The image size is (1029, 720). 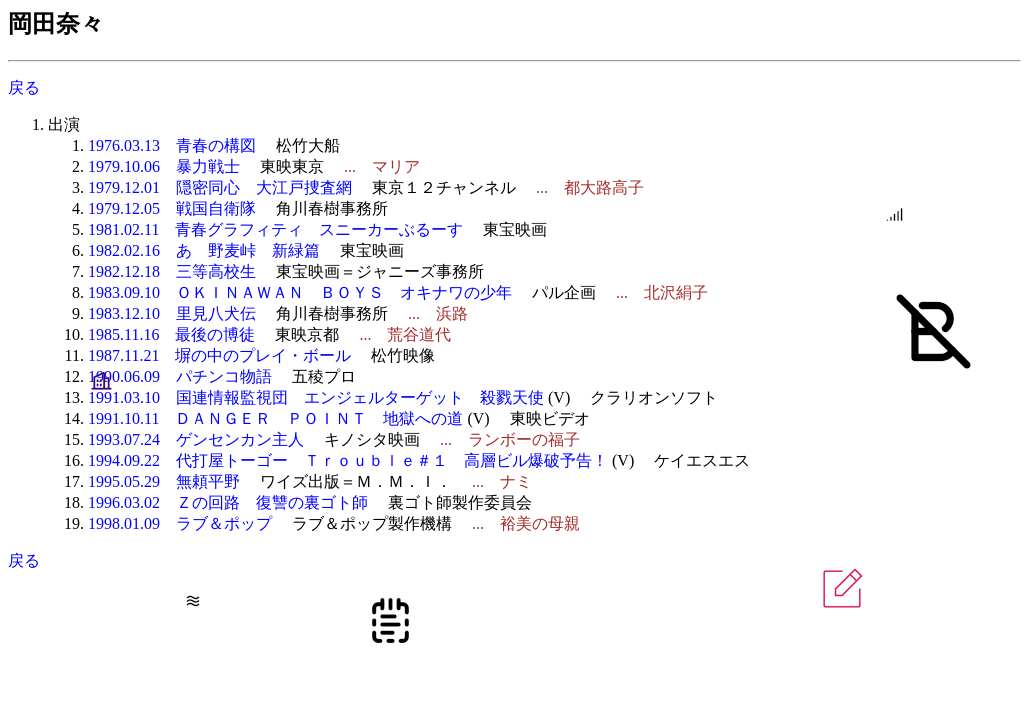 I want to click on indicates water or aquatic features, so click(x=193, y=601).